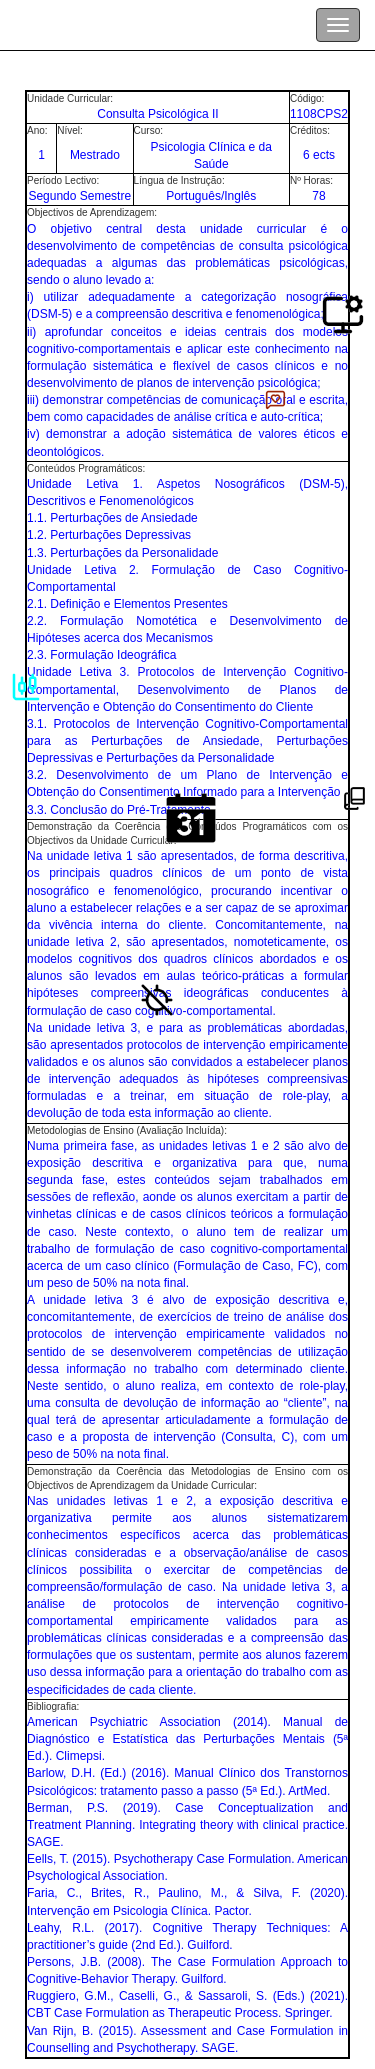  I want to click on view candlestick chart for stock or crypto trading, so click(26, 687).